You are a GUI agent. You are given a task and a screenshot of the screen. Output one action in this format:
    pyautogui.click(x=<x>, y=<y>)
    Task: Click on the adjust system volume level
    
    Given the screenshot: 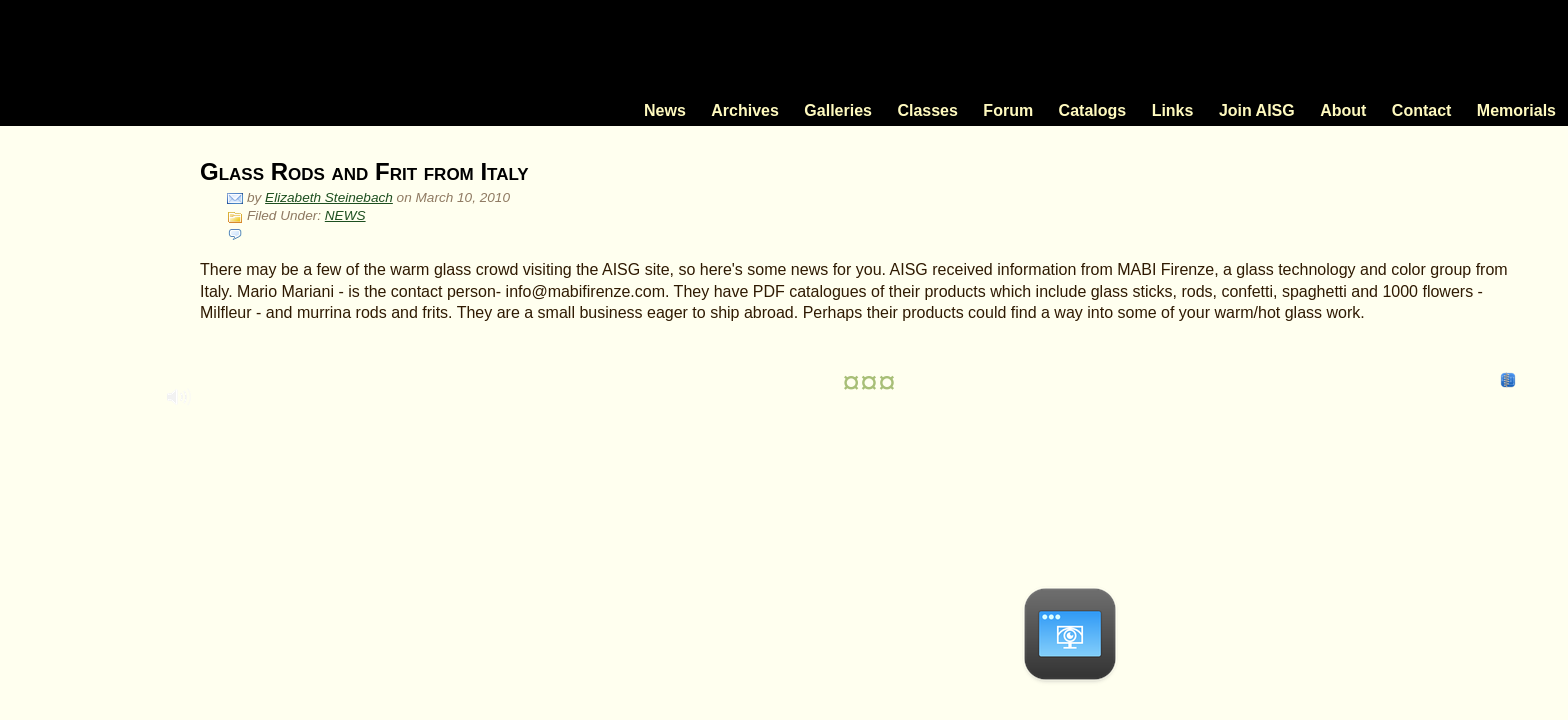 What is the action you would take?
    pyautogui.click(x=179, y=397)
    